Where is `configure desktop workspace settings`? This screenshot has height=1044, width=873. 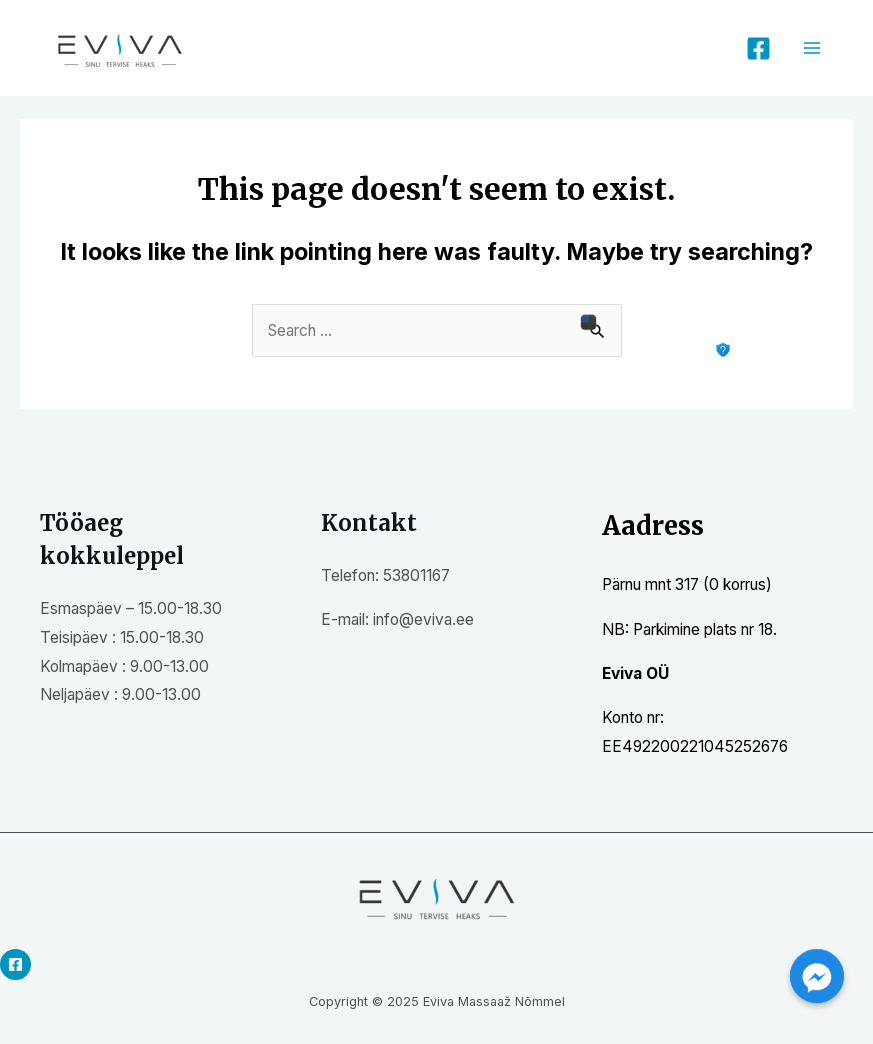
configure desktop workspace settings is located at coordinates (588, 322).